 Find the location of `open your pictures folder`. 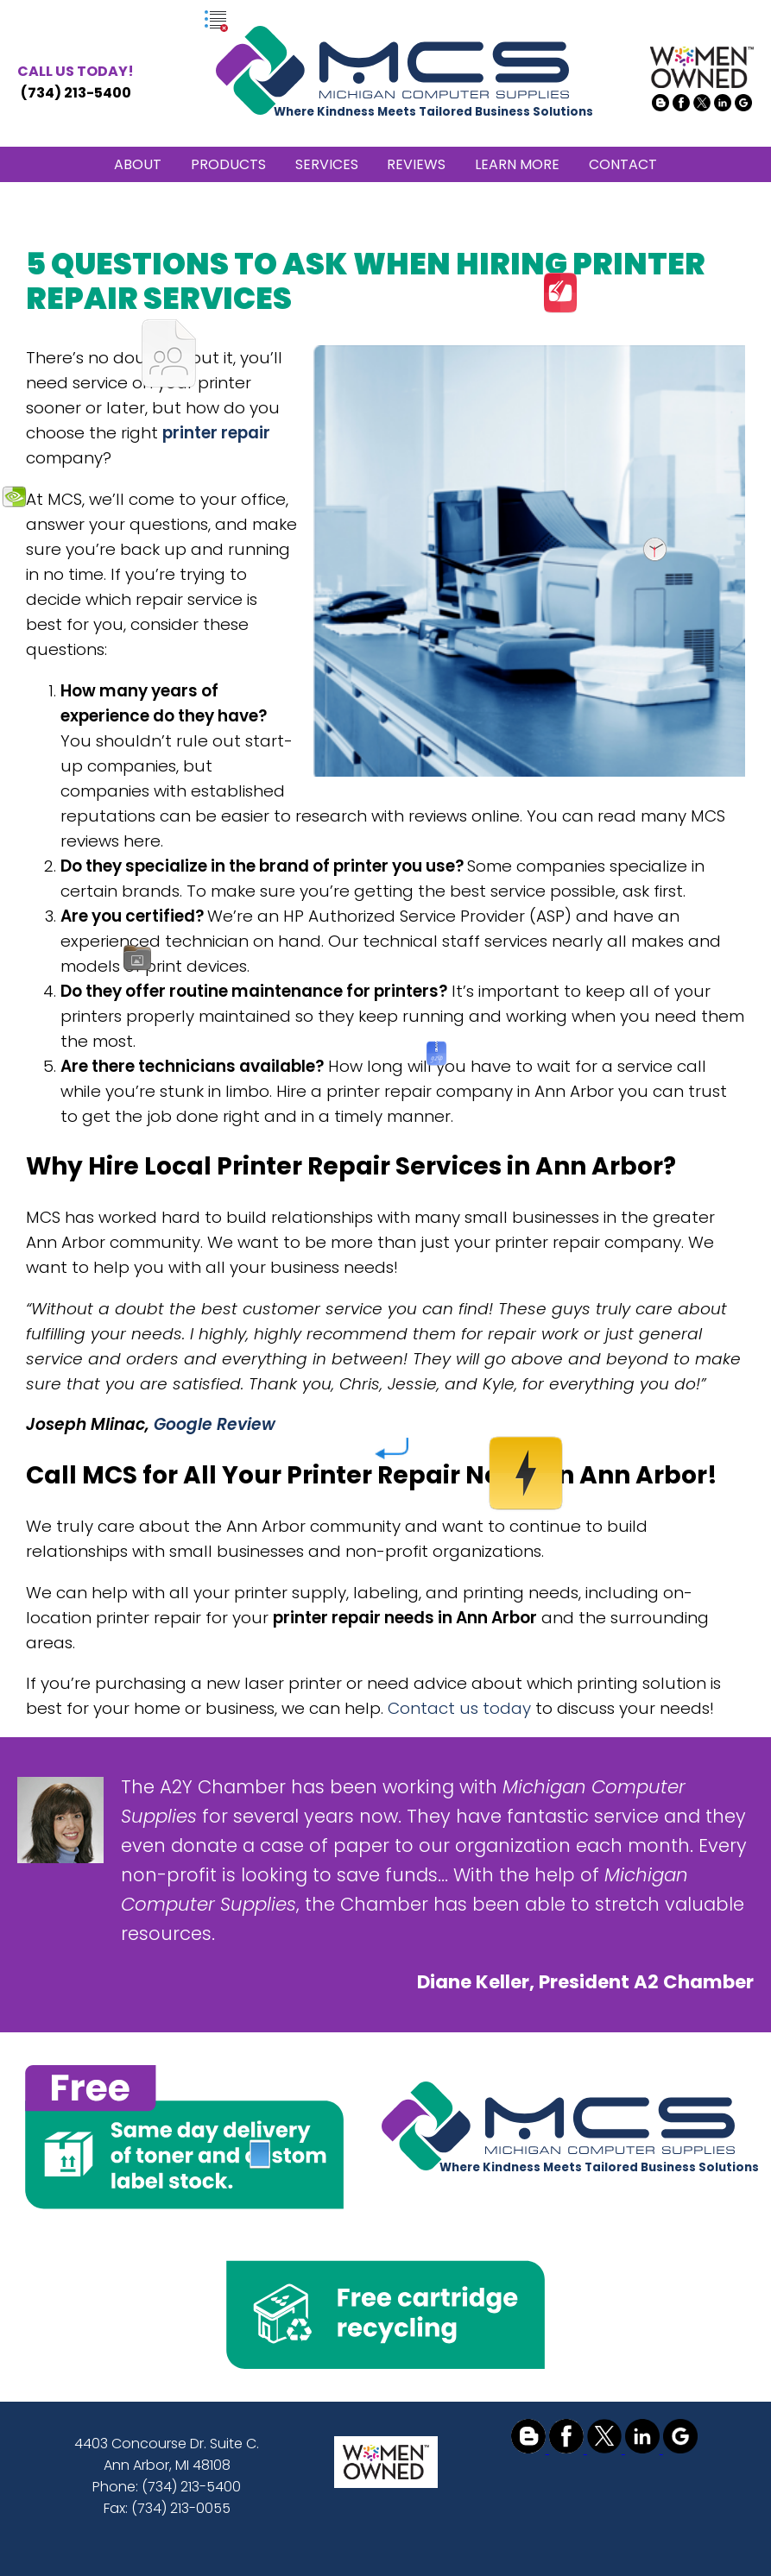

open your pictures folder is located at coordinates (137, 957).